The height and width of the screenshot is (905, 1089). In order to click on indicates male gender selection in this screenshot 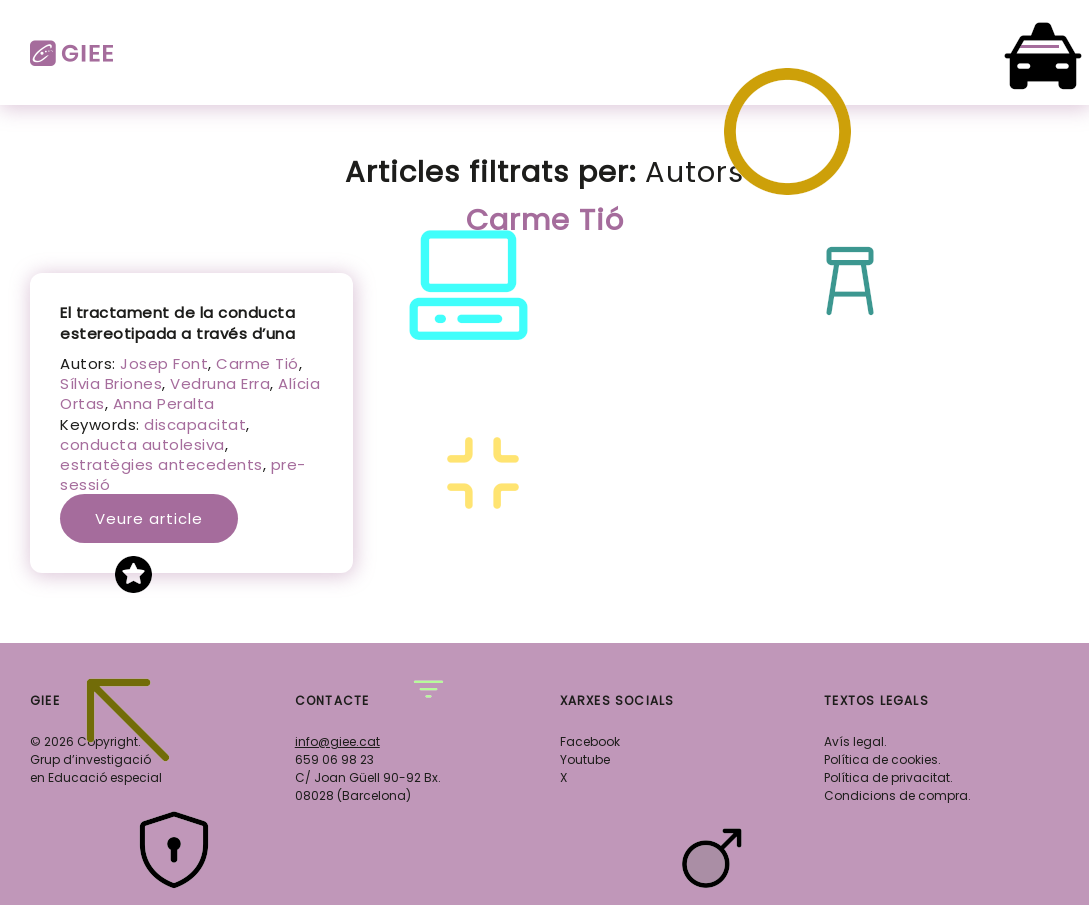, I will do `click(713, 857)`.